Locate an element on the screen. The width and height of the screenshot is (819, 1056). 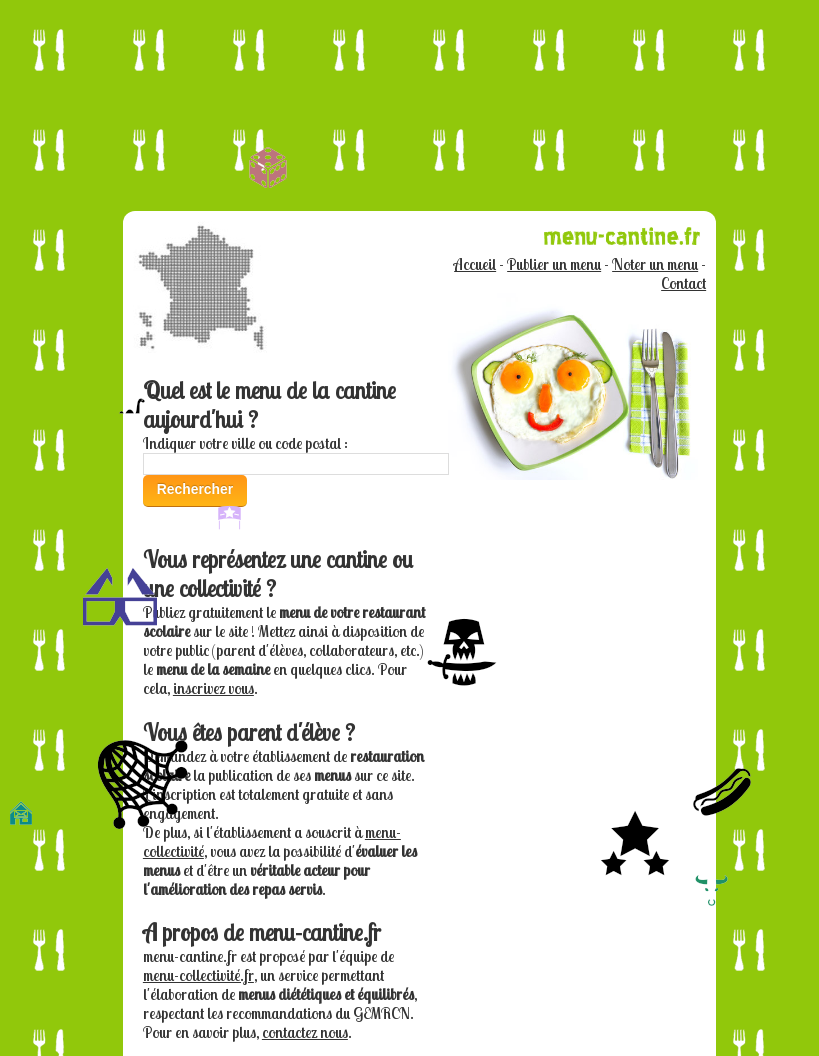
enable 3D viewing mode is located at coordinates (120, 596).